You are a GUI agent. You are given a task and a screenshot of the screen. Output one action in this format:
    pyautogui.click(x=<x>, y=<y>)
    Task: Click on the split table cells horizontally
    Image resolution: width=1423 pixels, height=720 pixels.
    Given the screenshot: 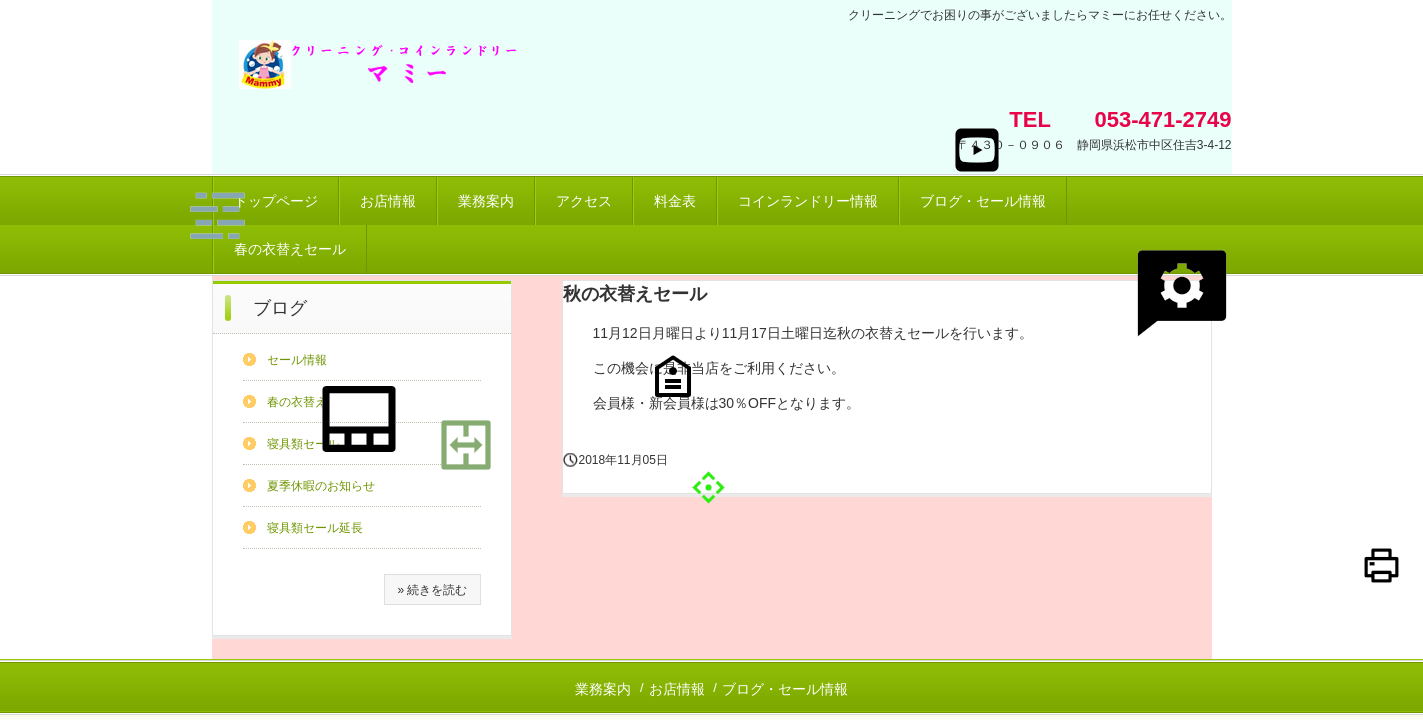 What is the action you would take?
    pyautogui.click(x=466, y=445)
    